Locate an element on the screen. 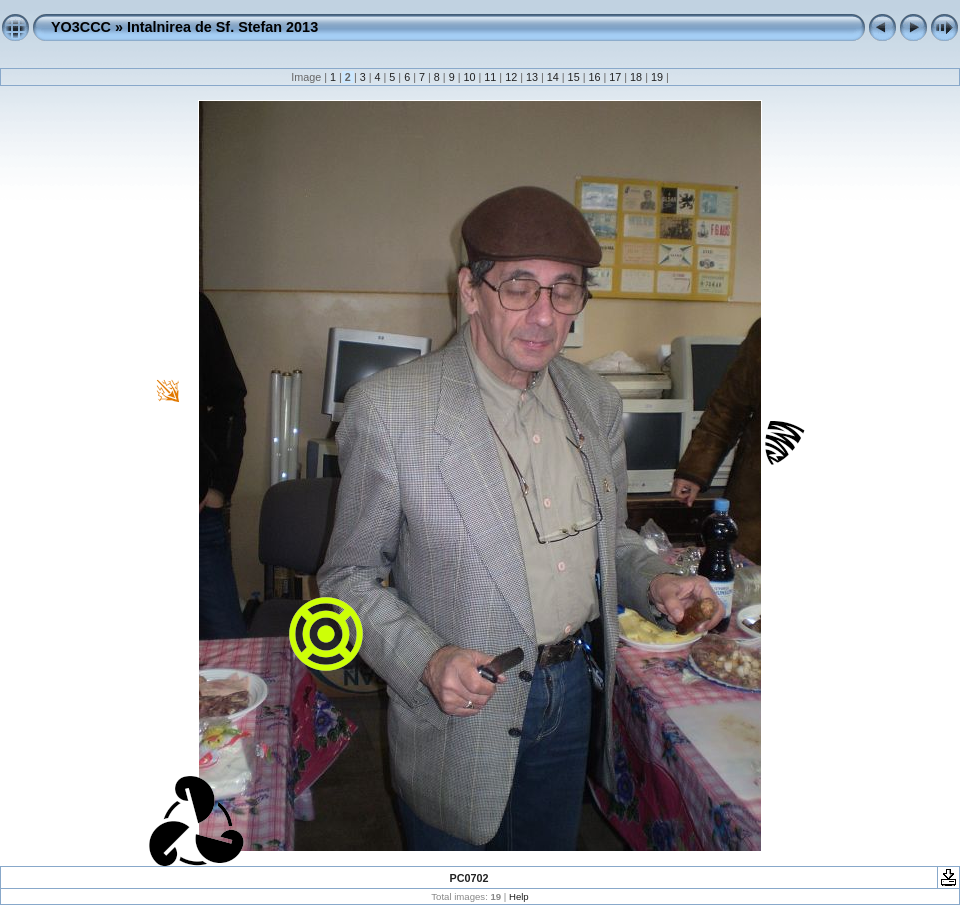 The height and width of the screenshot is (915, 960). target or focus indicator is located at coordinates (326, 634).